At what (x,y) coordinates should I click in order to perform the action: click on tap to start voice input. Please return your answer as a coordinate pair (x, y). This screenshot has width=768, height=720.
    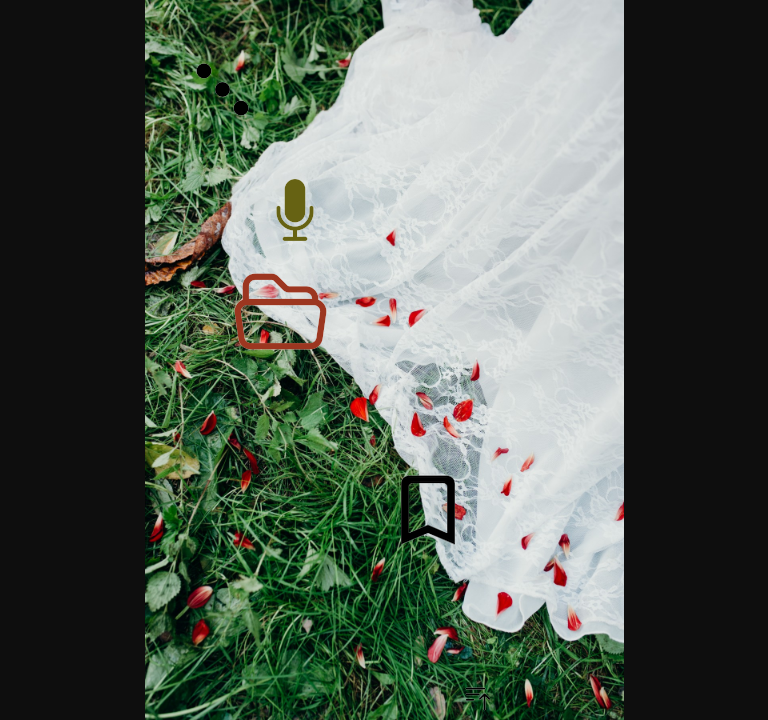
    Looking at the image, I should click on (295, 210).